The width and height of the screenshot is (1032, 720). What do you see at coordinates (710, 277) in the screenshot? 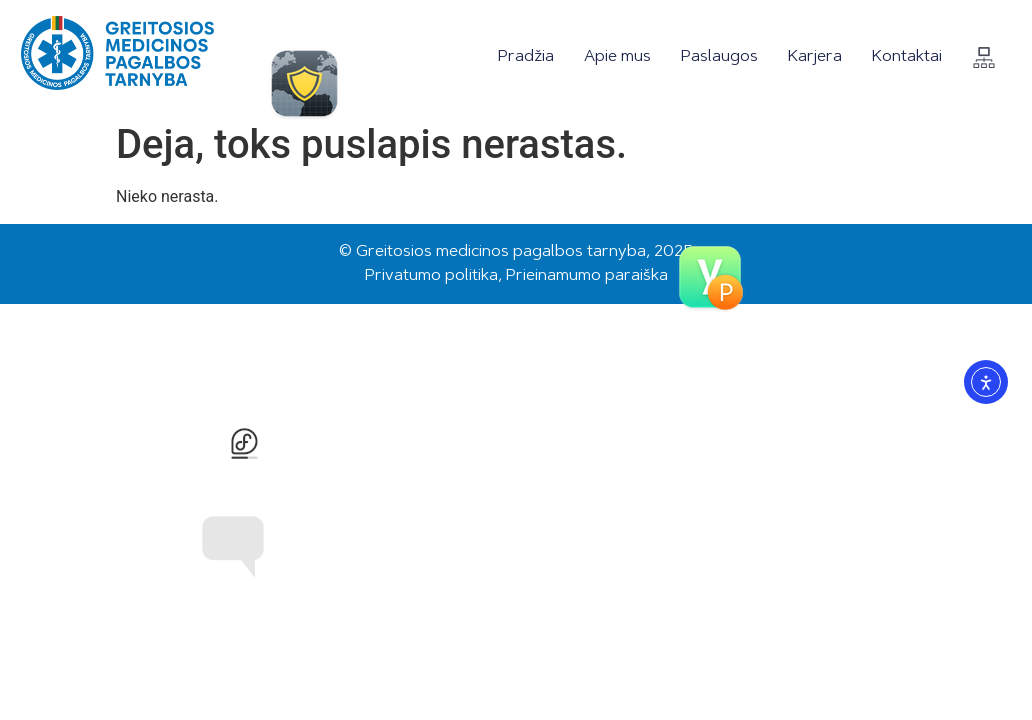
I see `open yubikey piv manager app` at bounding box center [710, 277].